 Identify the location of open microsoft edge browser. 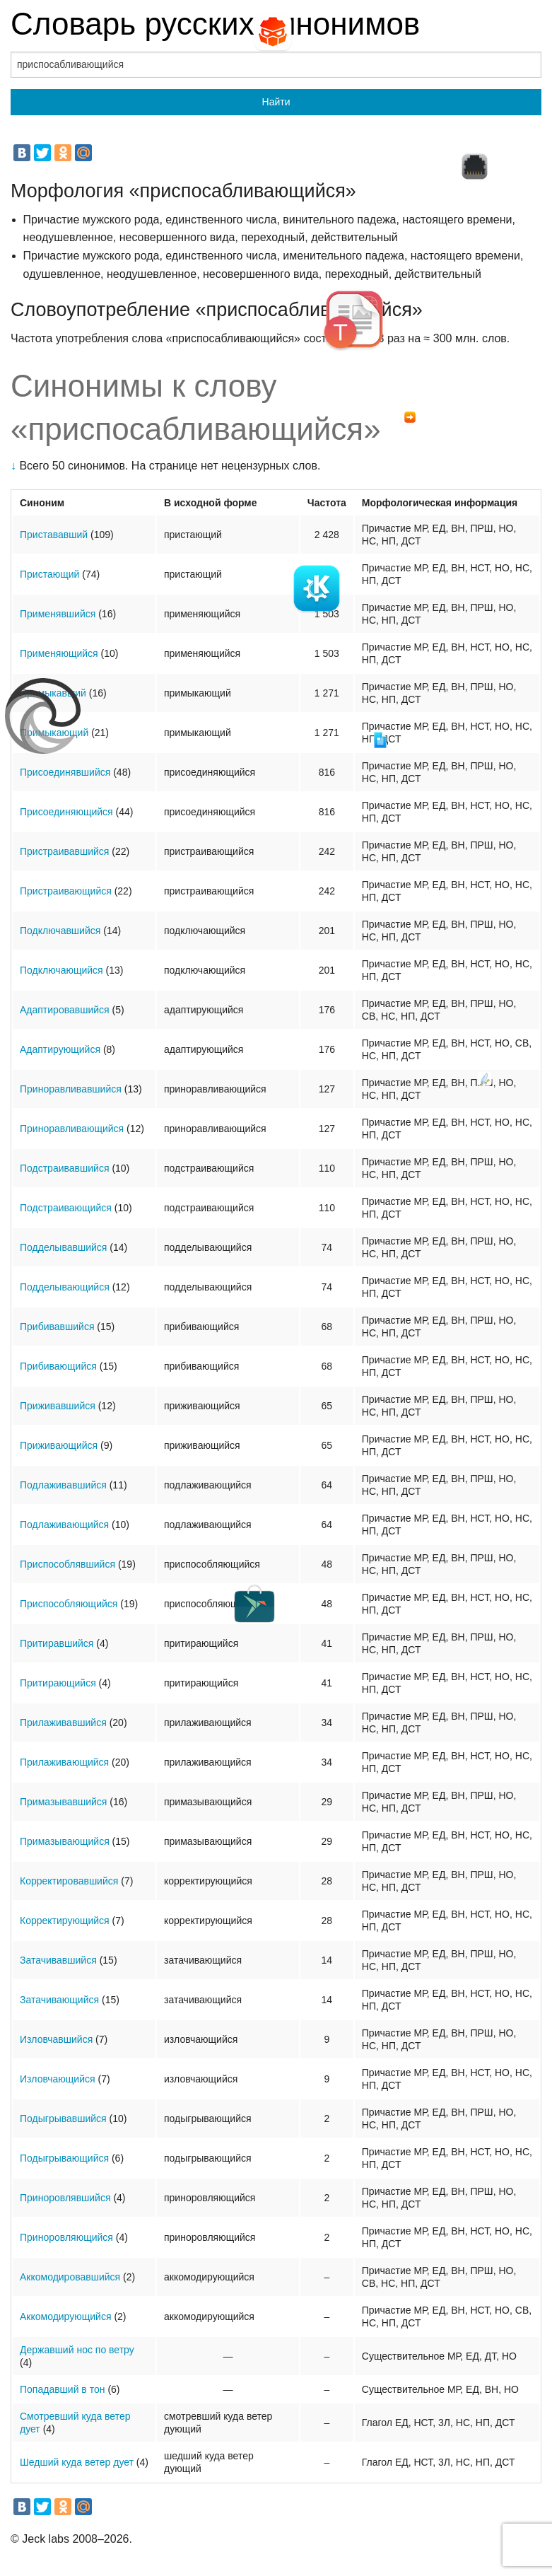
(42, 716).